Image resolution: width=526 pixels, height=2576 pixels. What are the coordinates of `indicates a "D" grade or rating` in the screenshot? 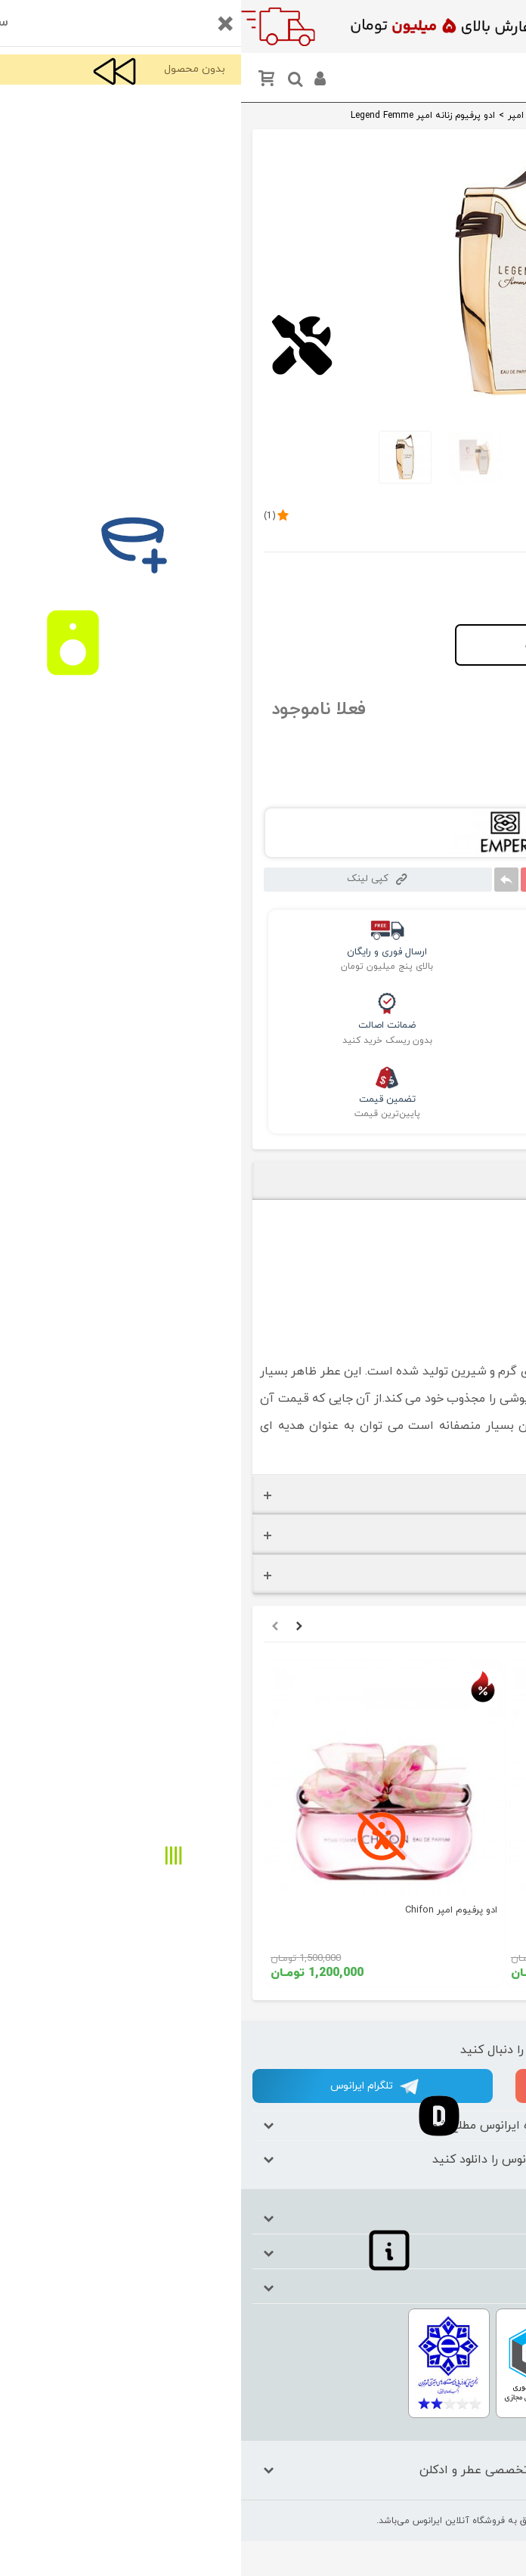 It's located at (439, 2116).